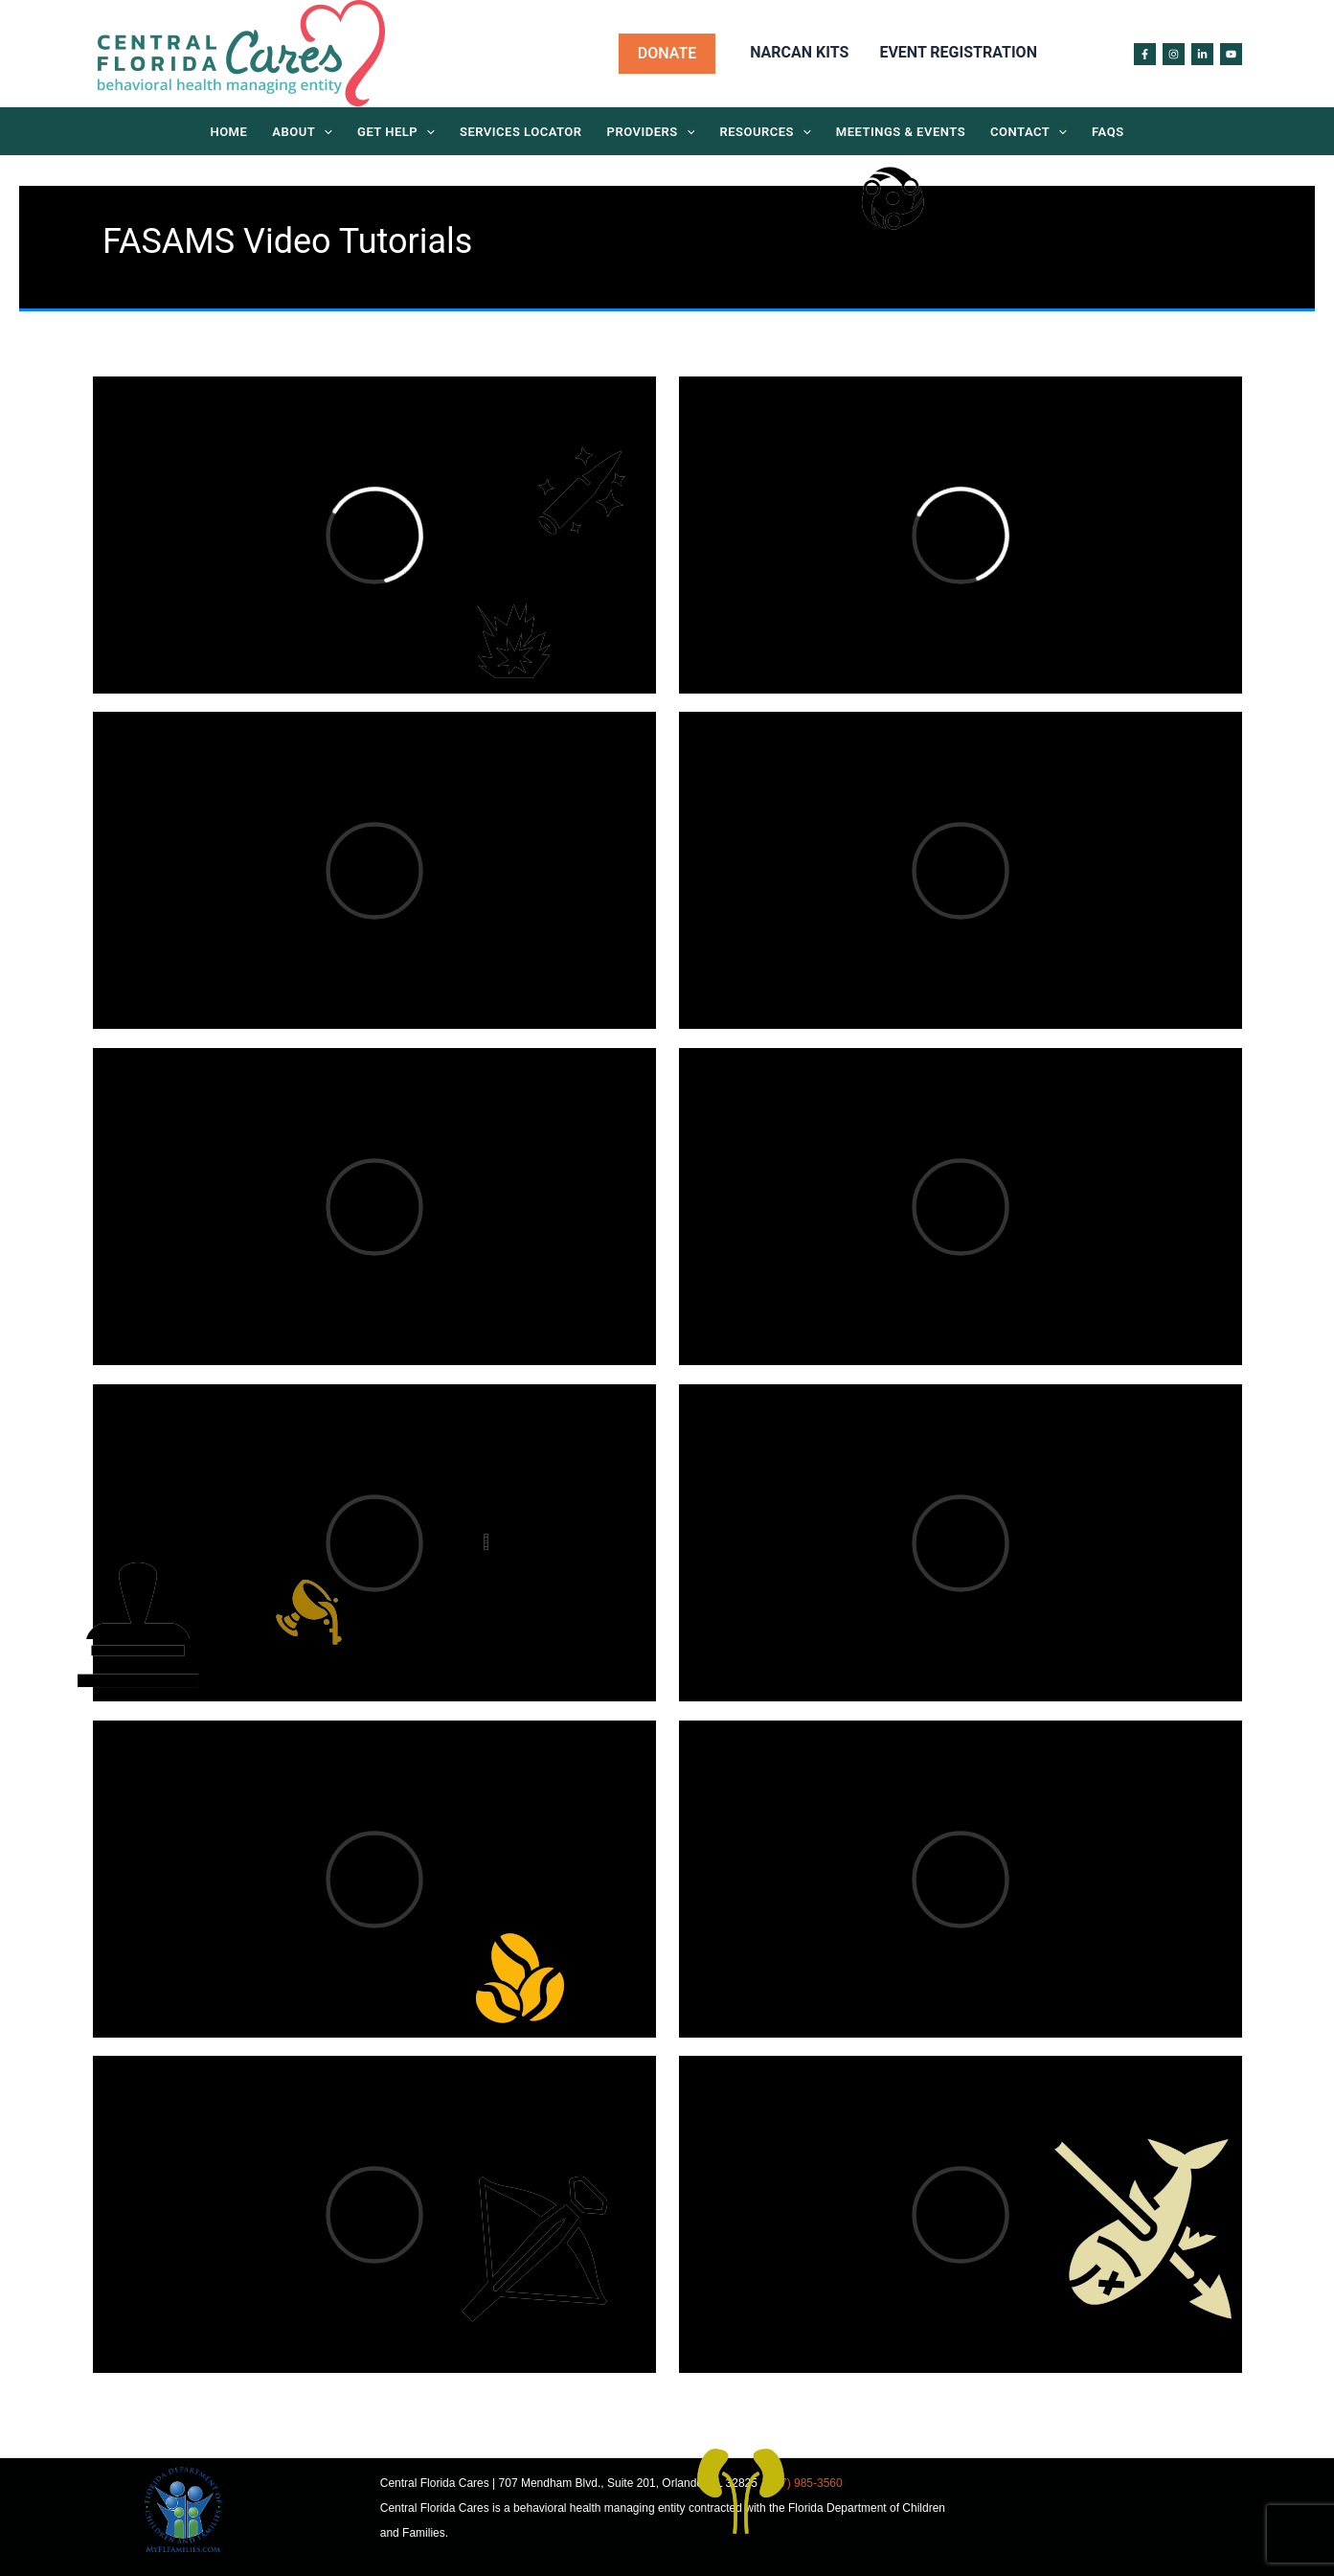 Image resolution: width=1334 pixels, height=2576 pixels. What do you see at coordinates (893, 198) in the screenshot?
I see `decorative symbol representing infinity or interconnection` at bounding box center [893, 198].